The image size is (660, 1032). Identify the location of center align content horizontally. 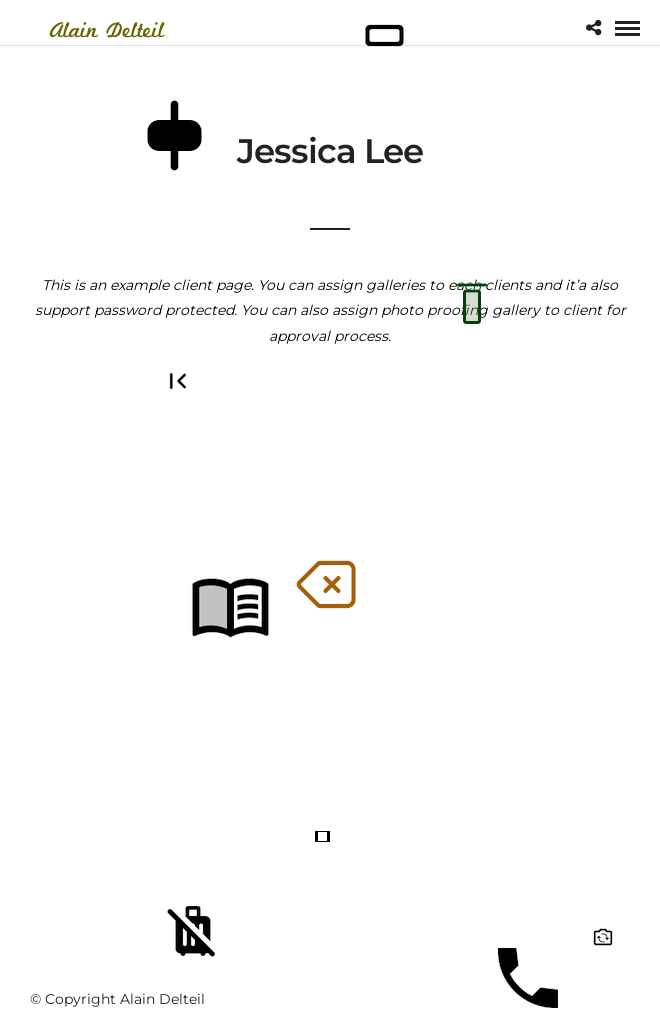
(174, 135).